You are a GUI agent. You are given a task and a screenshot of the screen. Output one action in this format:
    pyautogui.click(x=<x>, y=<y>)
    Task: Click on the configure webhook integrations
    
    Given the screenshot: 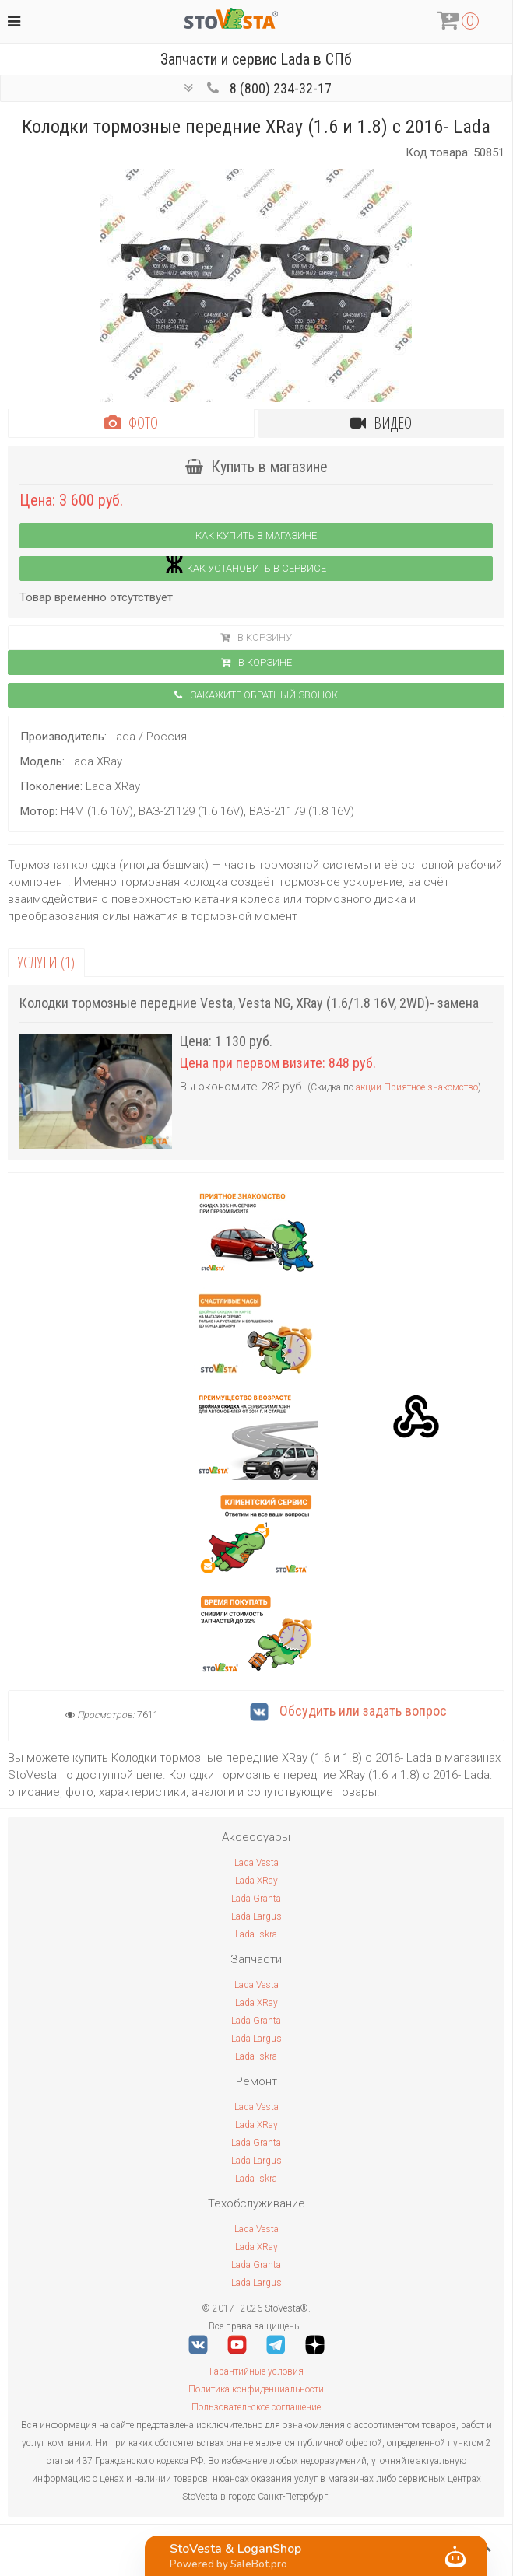 What is the action you would take?
    pyautogui.click(x=416, y=1417)
    